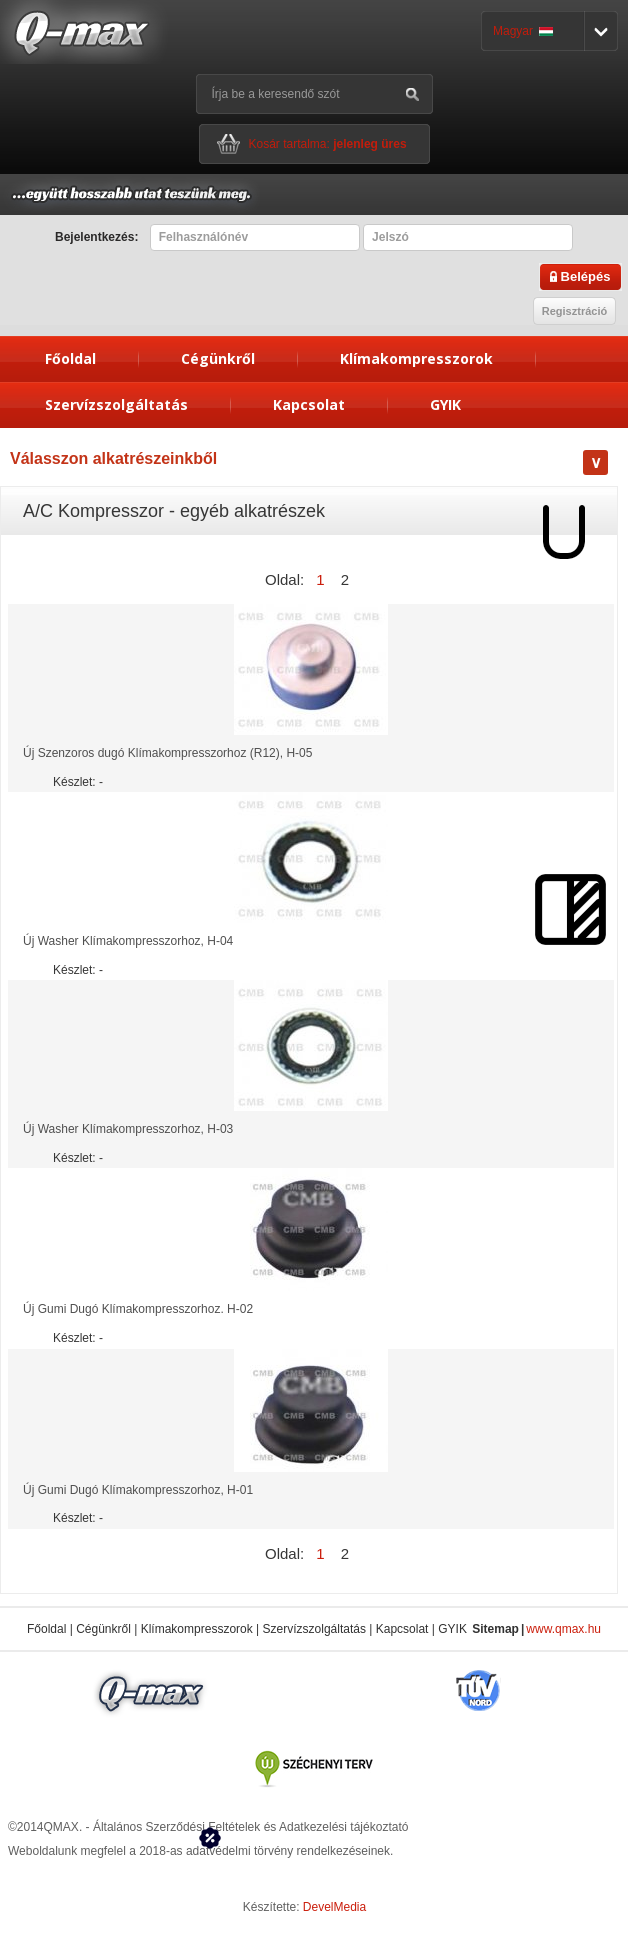 The width and height of the screenshot is (628, 1946). Describe the element at coordinates (564, 532) in the screenshot. I see `represents the letter U in text or keyboard input` at that location.